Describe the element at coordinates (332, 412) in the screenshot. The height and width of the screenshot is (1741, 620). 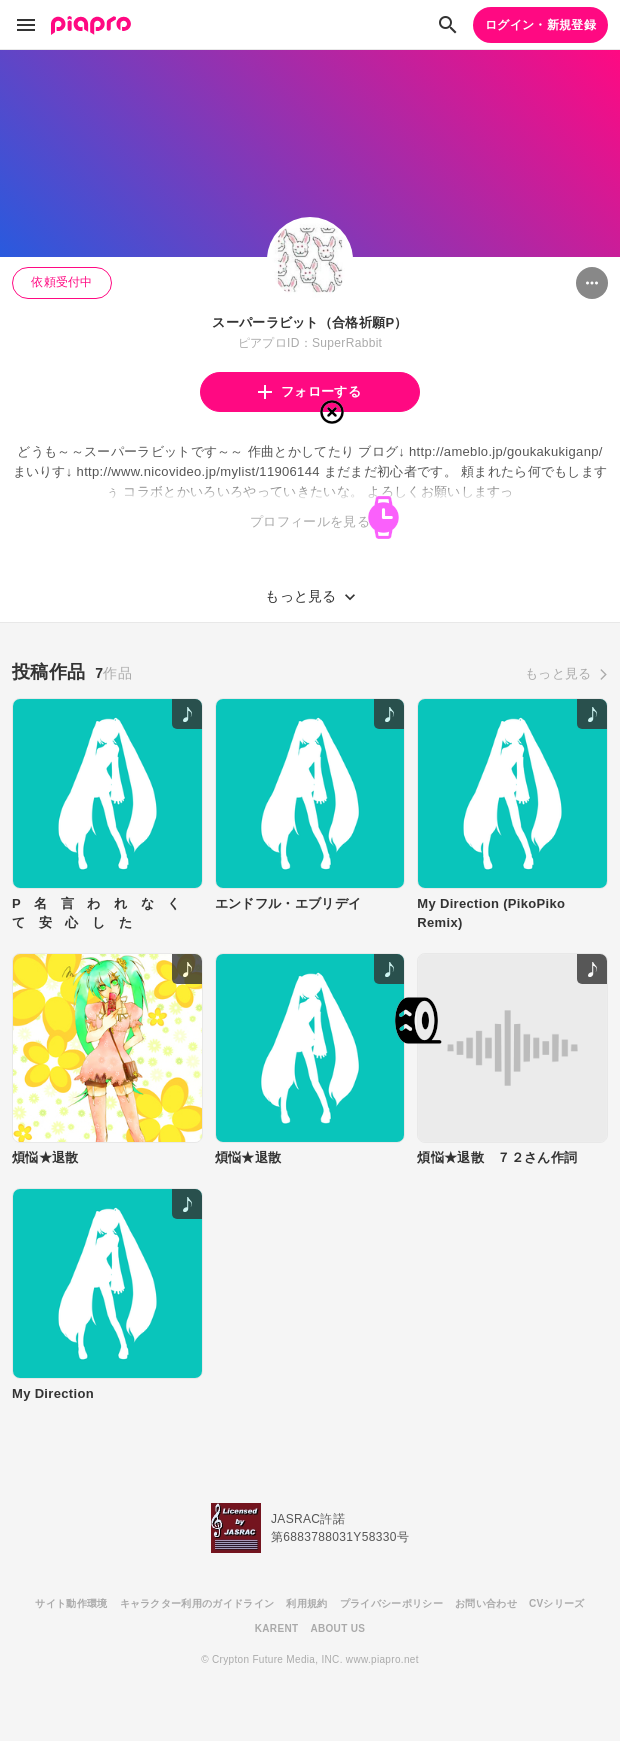
I see `close or dismiss a dialog` at that location.